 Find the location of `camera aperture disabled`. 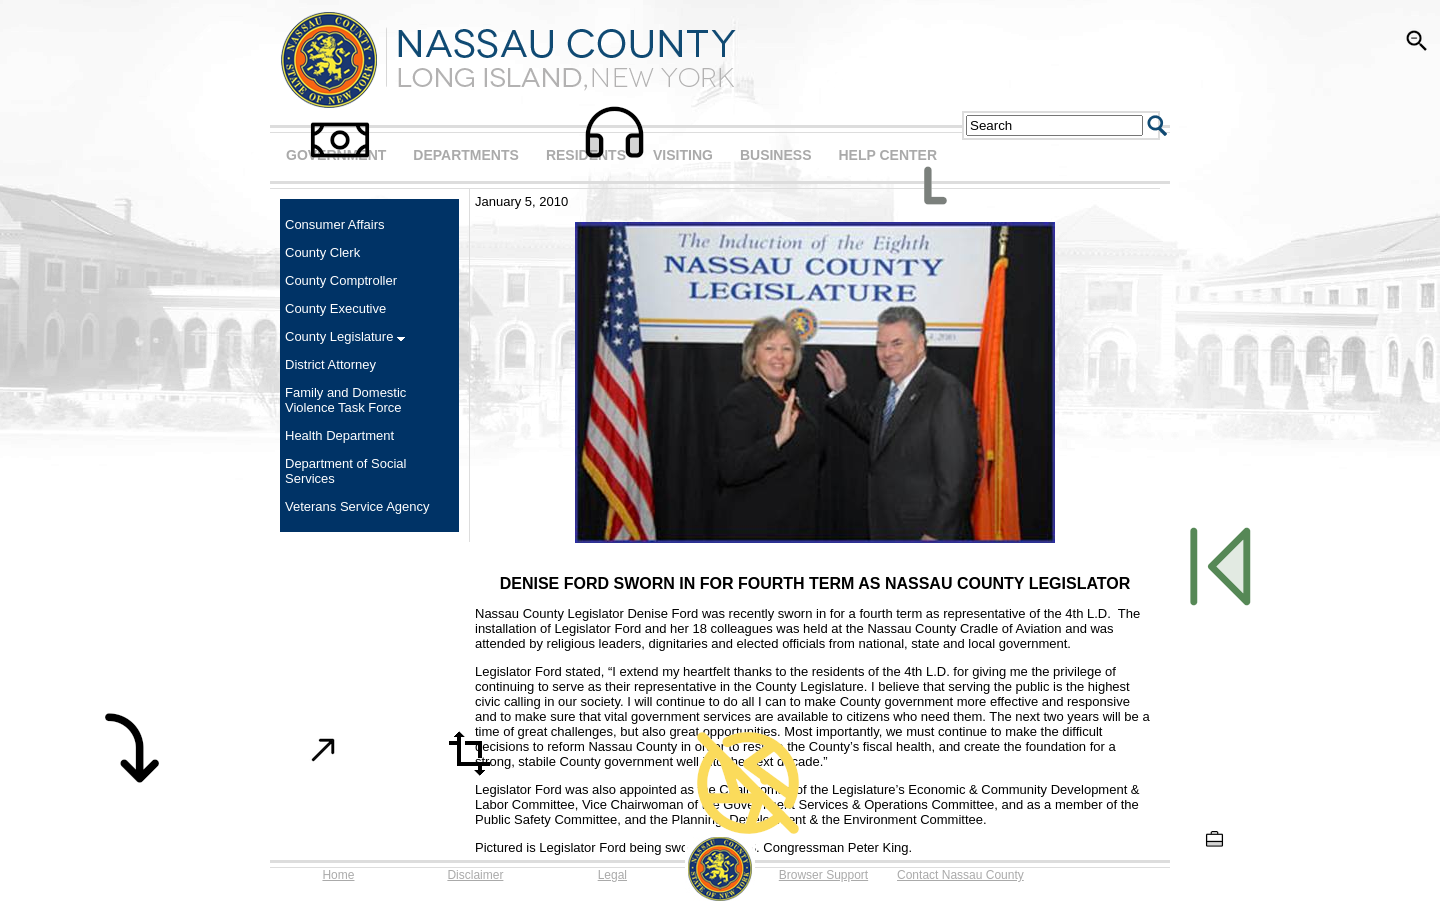

camera aperture disabled is located at coordinates (748, 783).